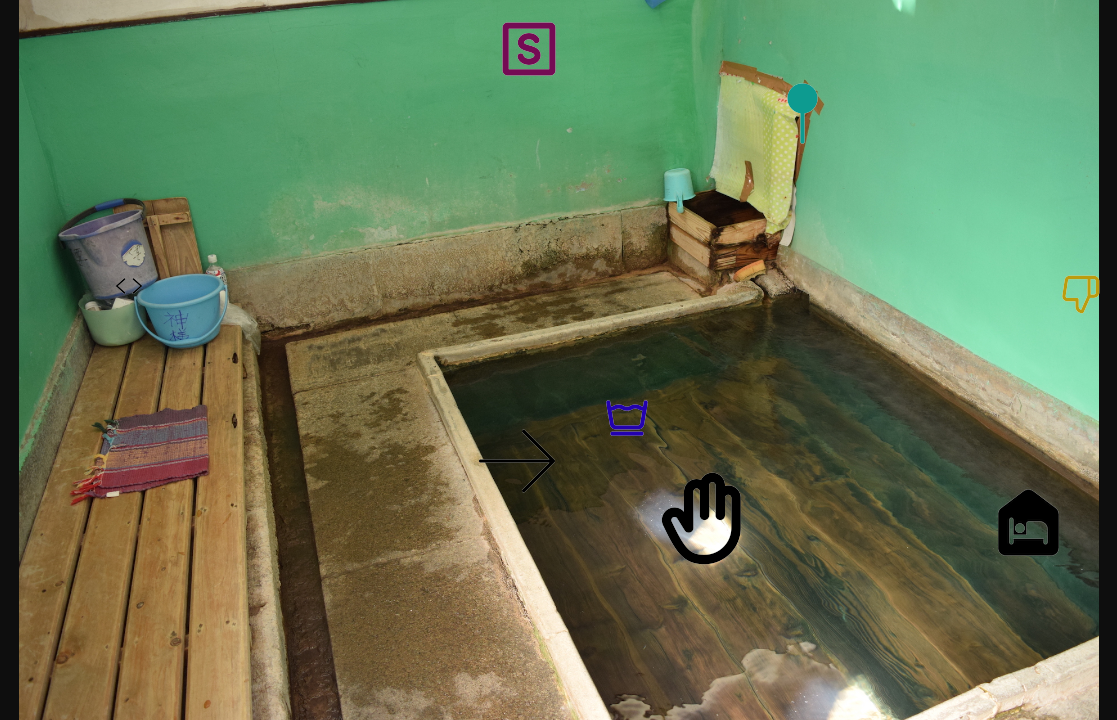 The image size is (1117, 720). Describe the element at coordinates (802, 113) in the screenshot. I see `mark a location on the map` at that location.